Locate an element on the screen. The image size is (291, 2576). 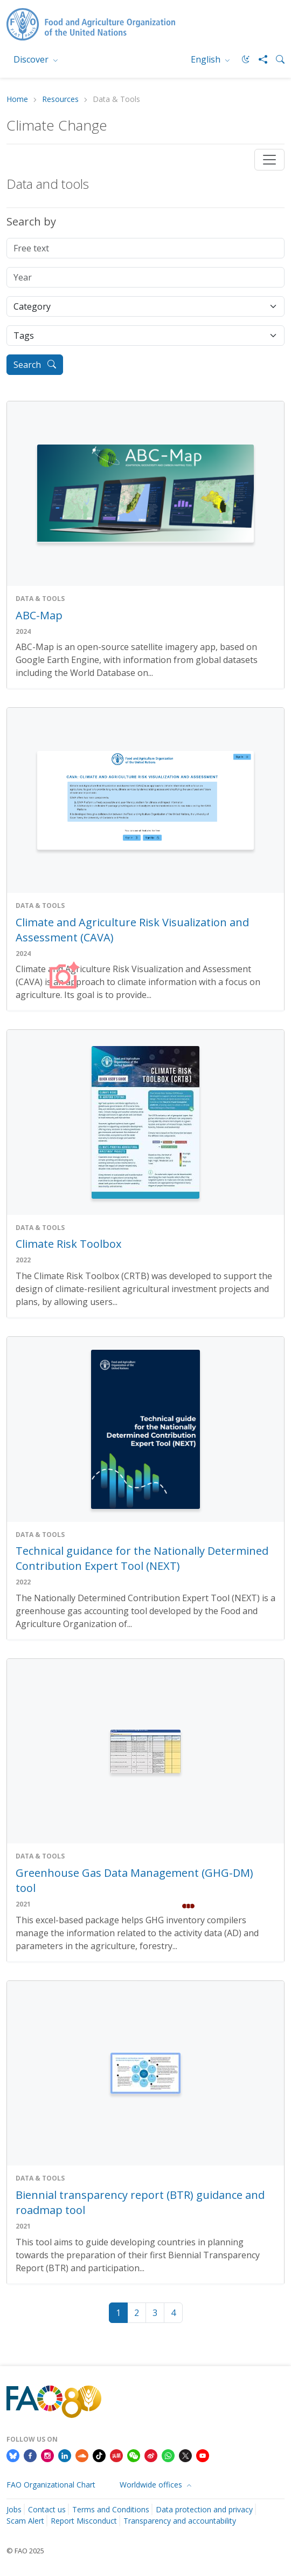
activate AI-powered camera features is located at coordinates (63, 976).